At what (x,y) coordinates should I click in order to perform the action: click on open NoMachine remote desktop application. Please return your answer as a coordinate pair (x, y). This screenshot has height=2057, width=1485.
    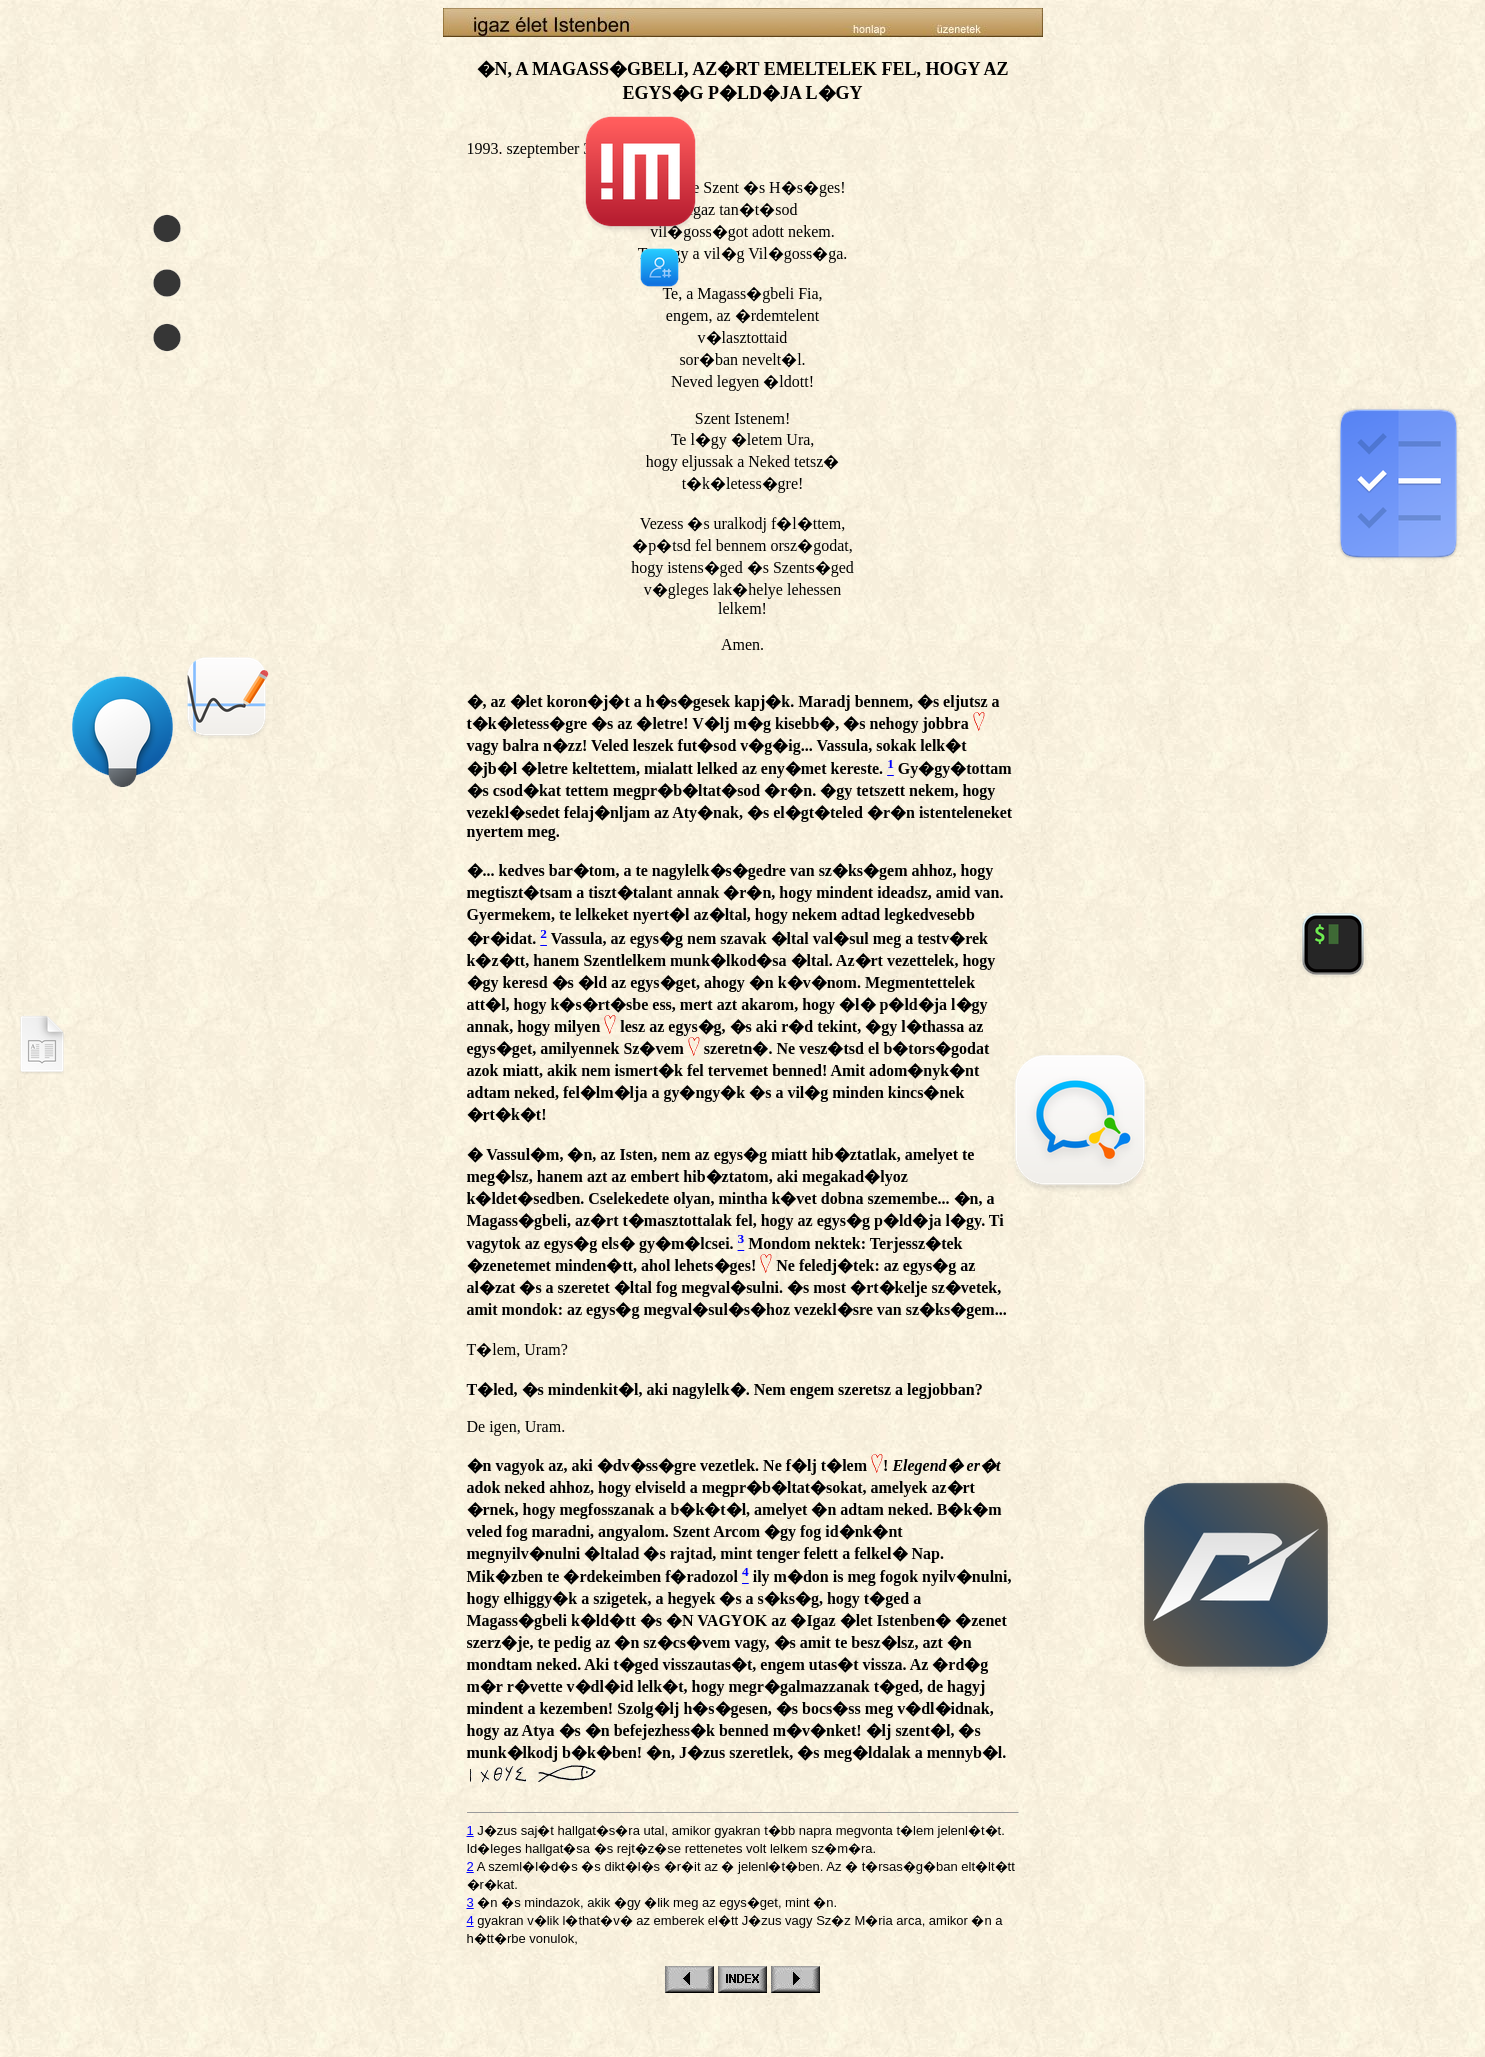
    Looking at the image, I should click on (640, 171).